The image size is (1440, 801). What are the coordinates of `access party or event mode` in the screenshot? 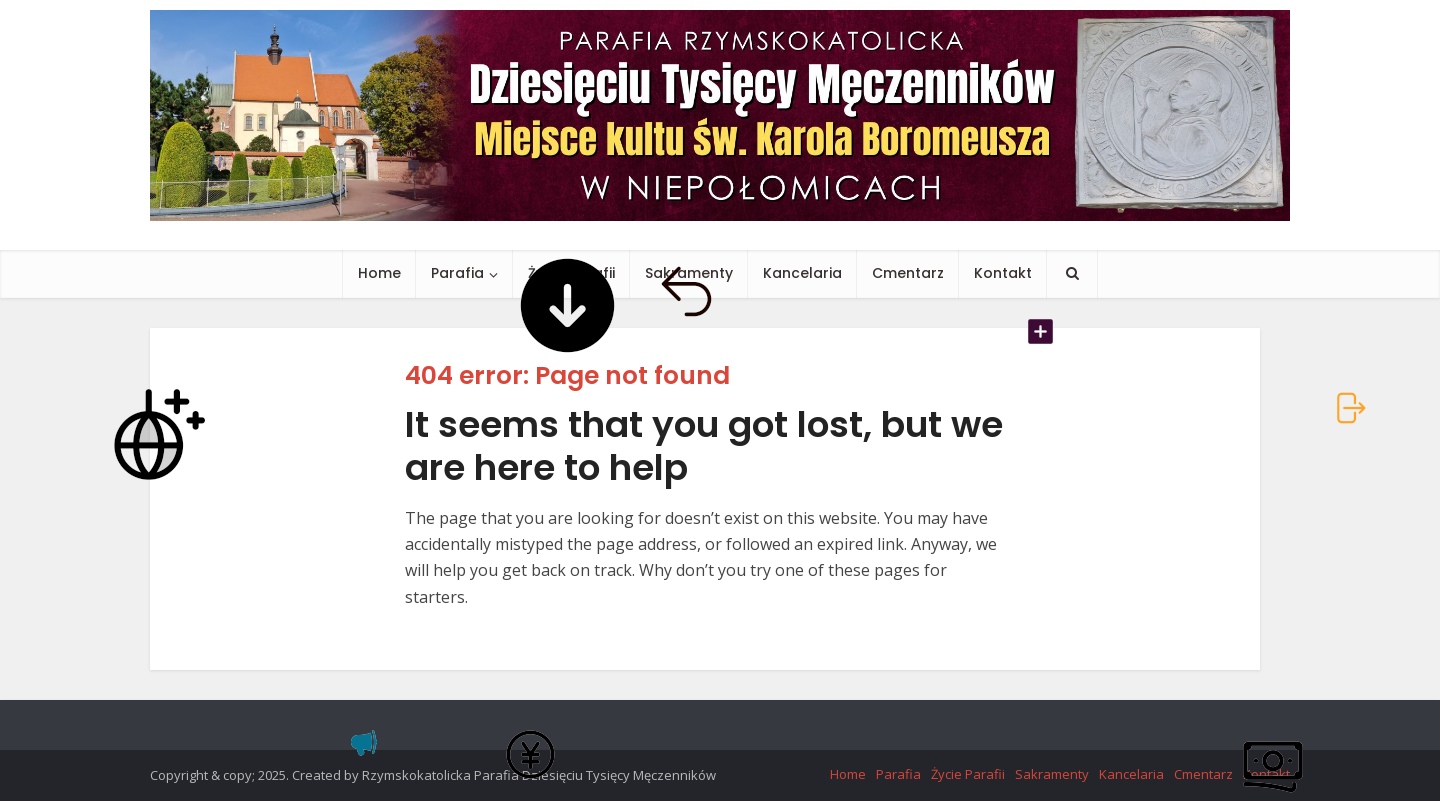 It's located at (155, 436).